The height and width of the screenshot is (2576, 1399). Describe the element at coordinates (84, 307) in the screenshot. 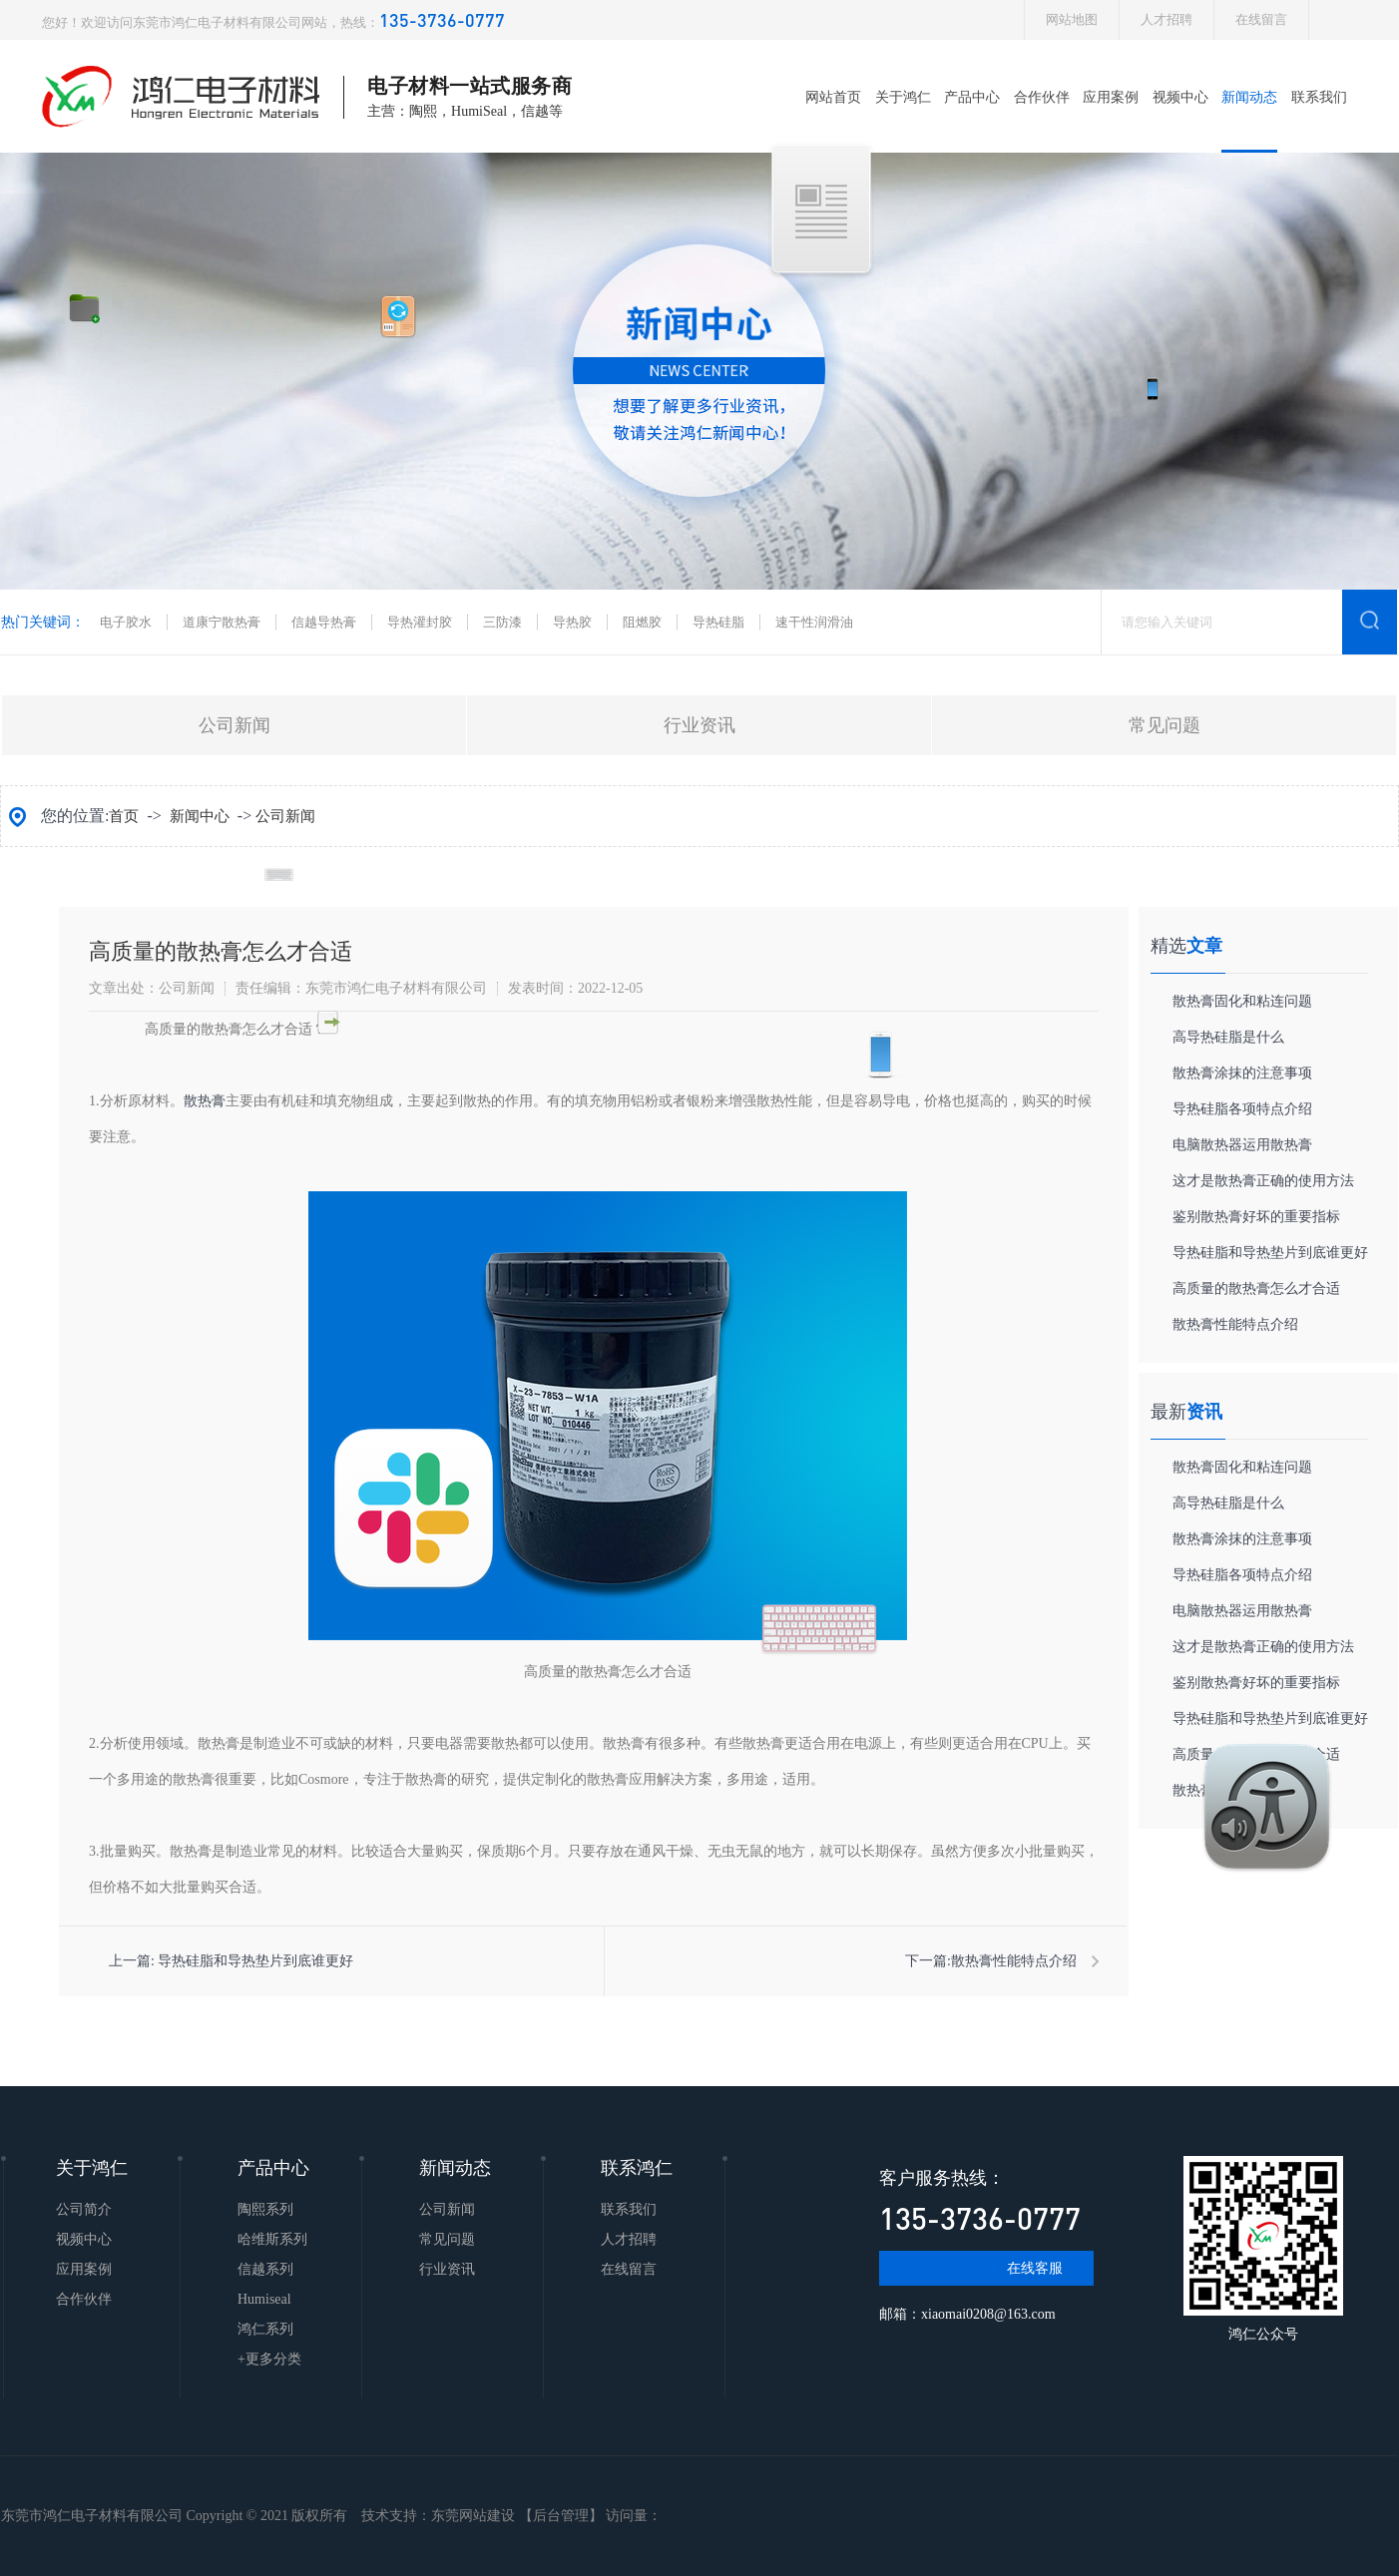

I see `create a new folder` at that location.